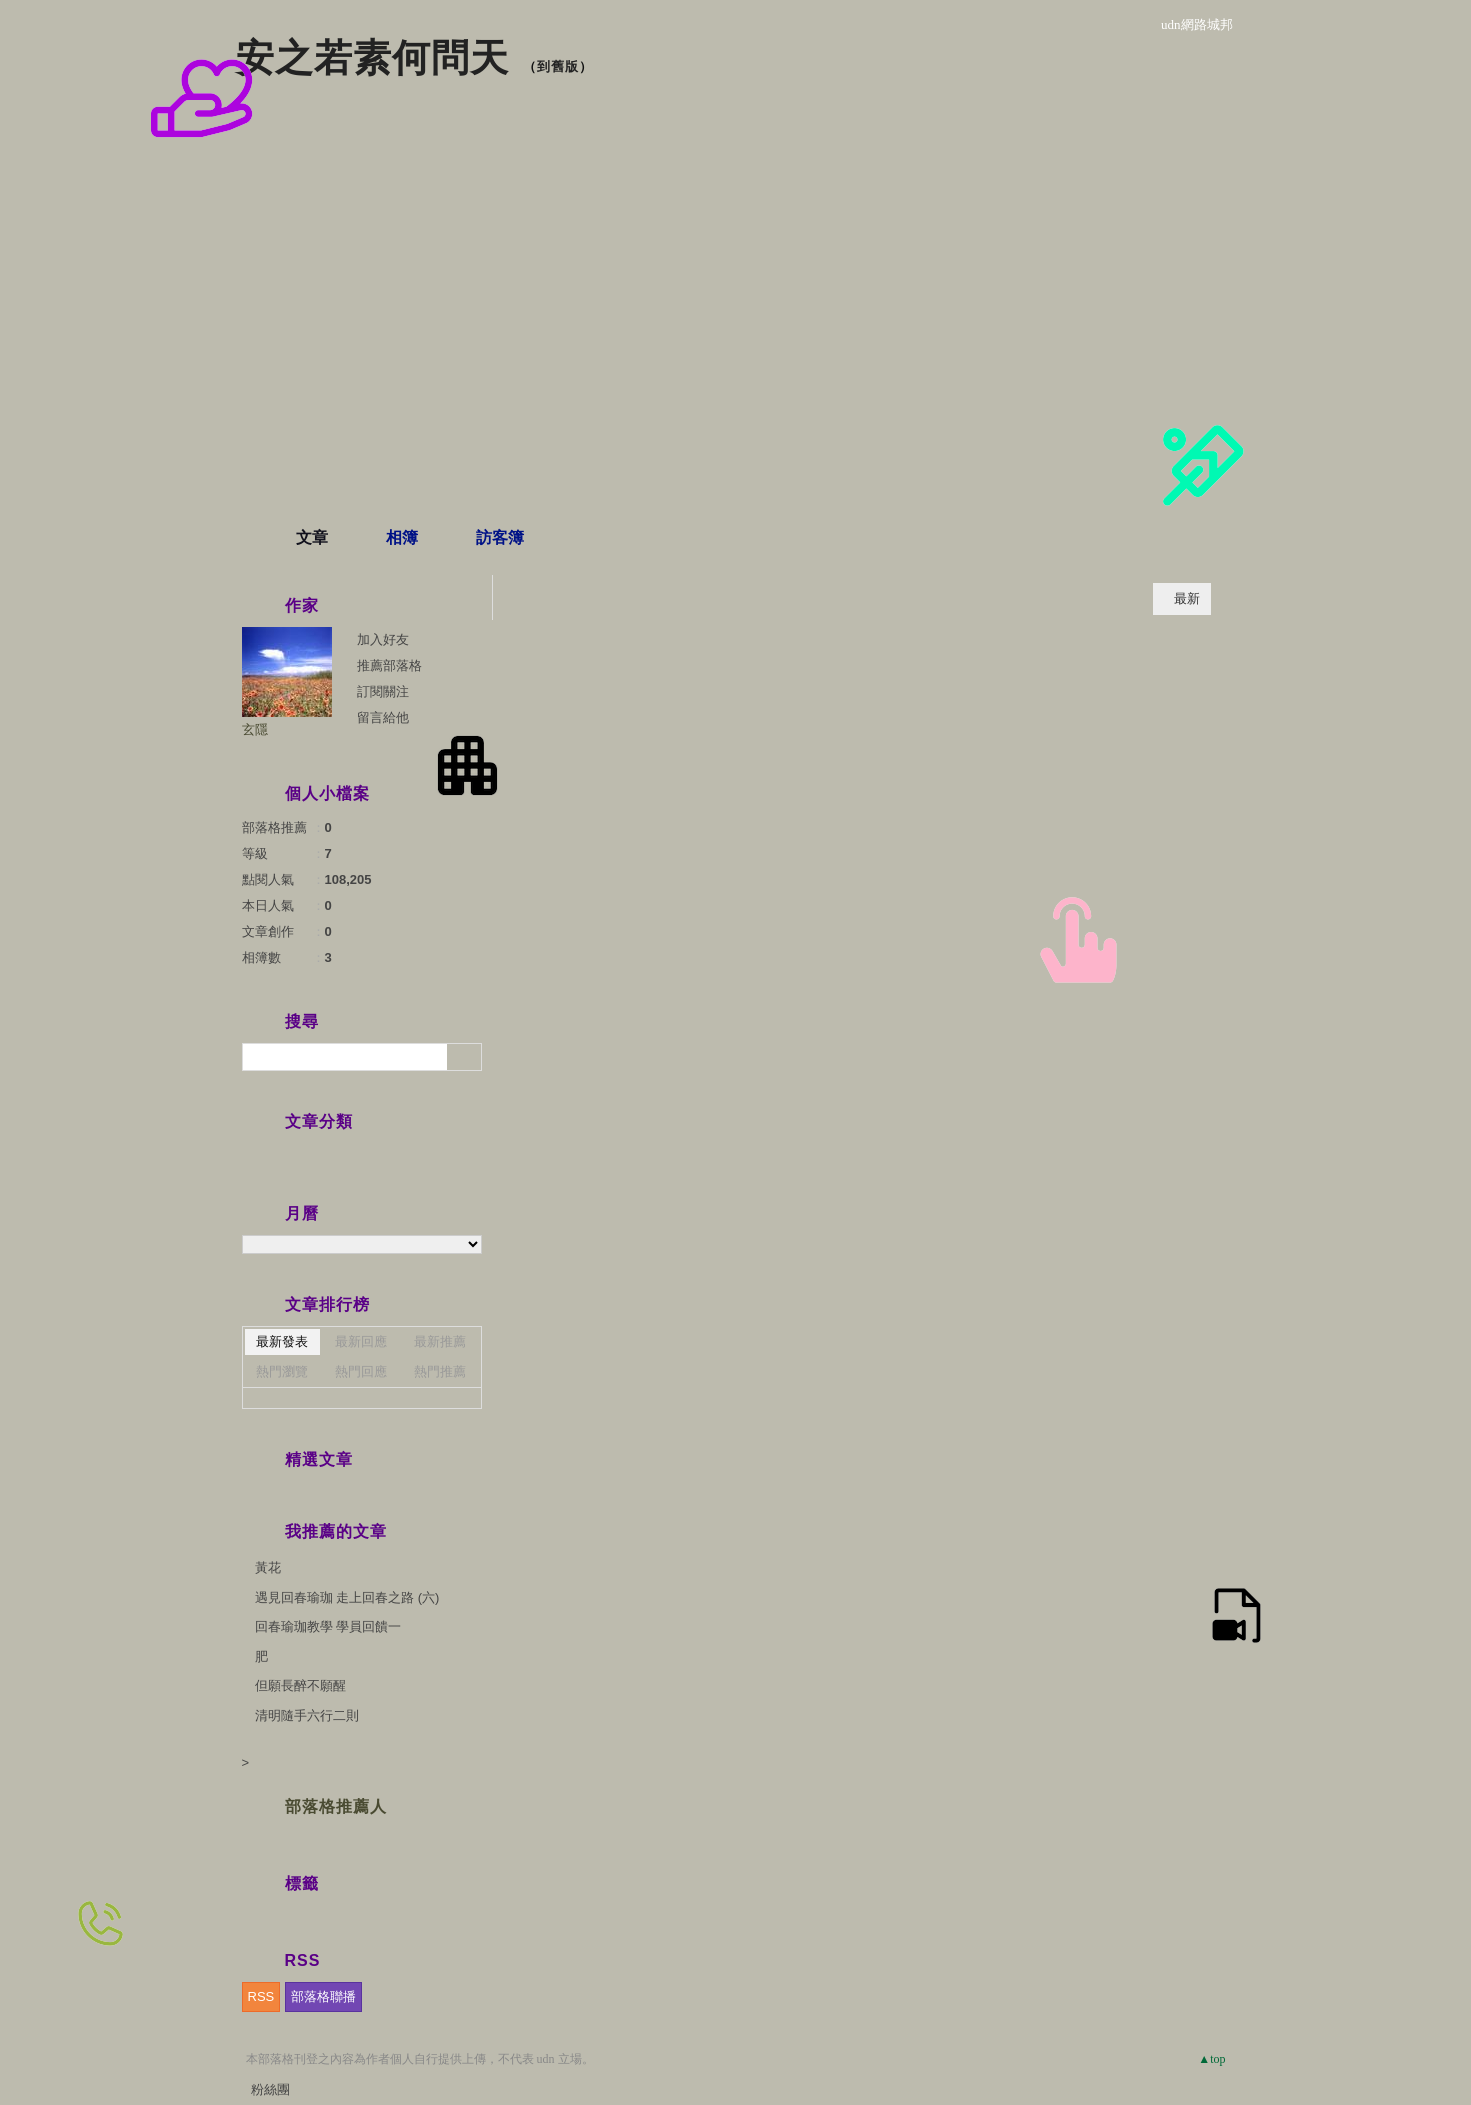 This screenshot has height=2105, width=1471. I want to click on view apartment listings, so click(467, 765).